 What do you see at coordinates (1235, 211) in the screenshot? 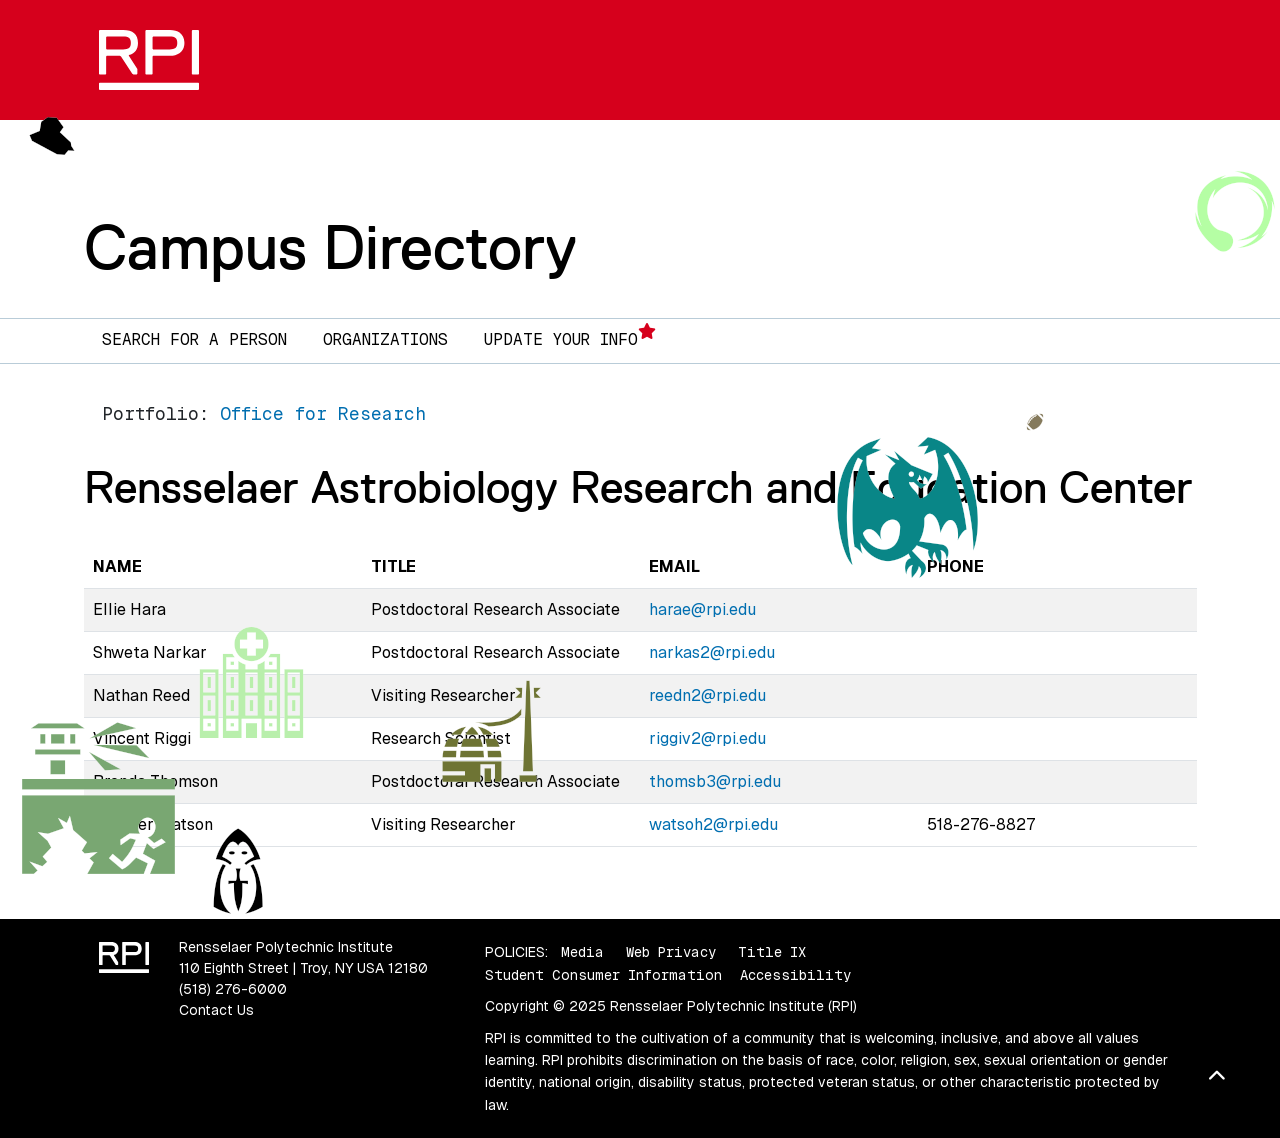
I see `zen or meditation mode` at bounding box center [1235, 211].